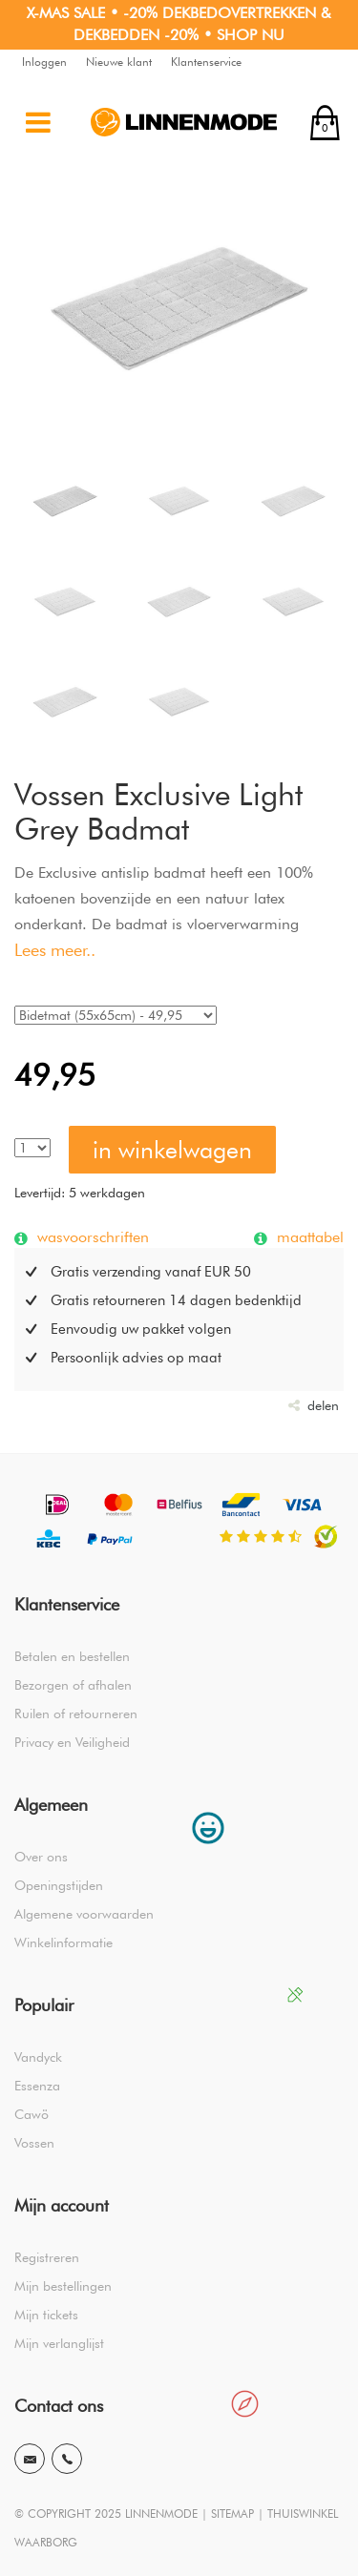 The height and width of the screenshot is (2576, 358). I want to click on rate your experience as positive, so click(208, 1828).